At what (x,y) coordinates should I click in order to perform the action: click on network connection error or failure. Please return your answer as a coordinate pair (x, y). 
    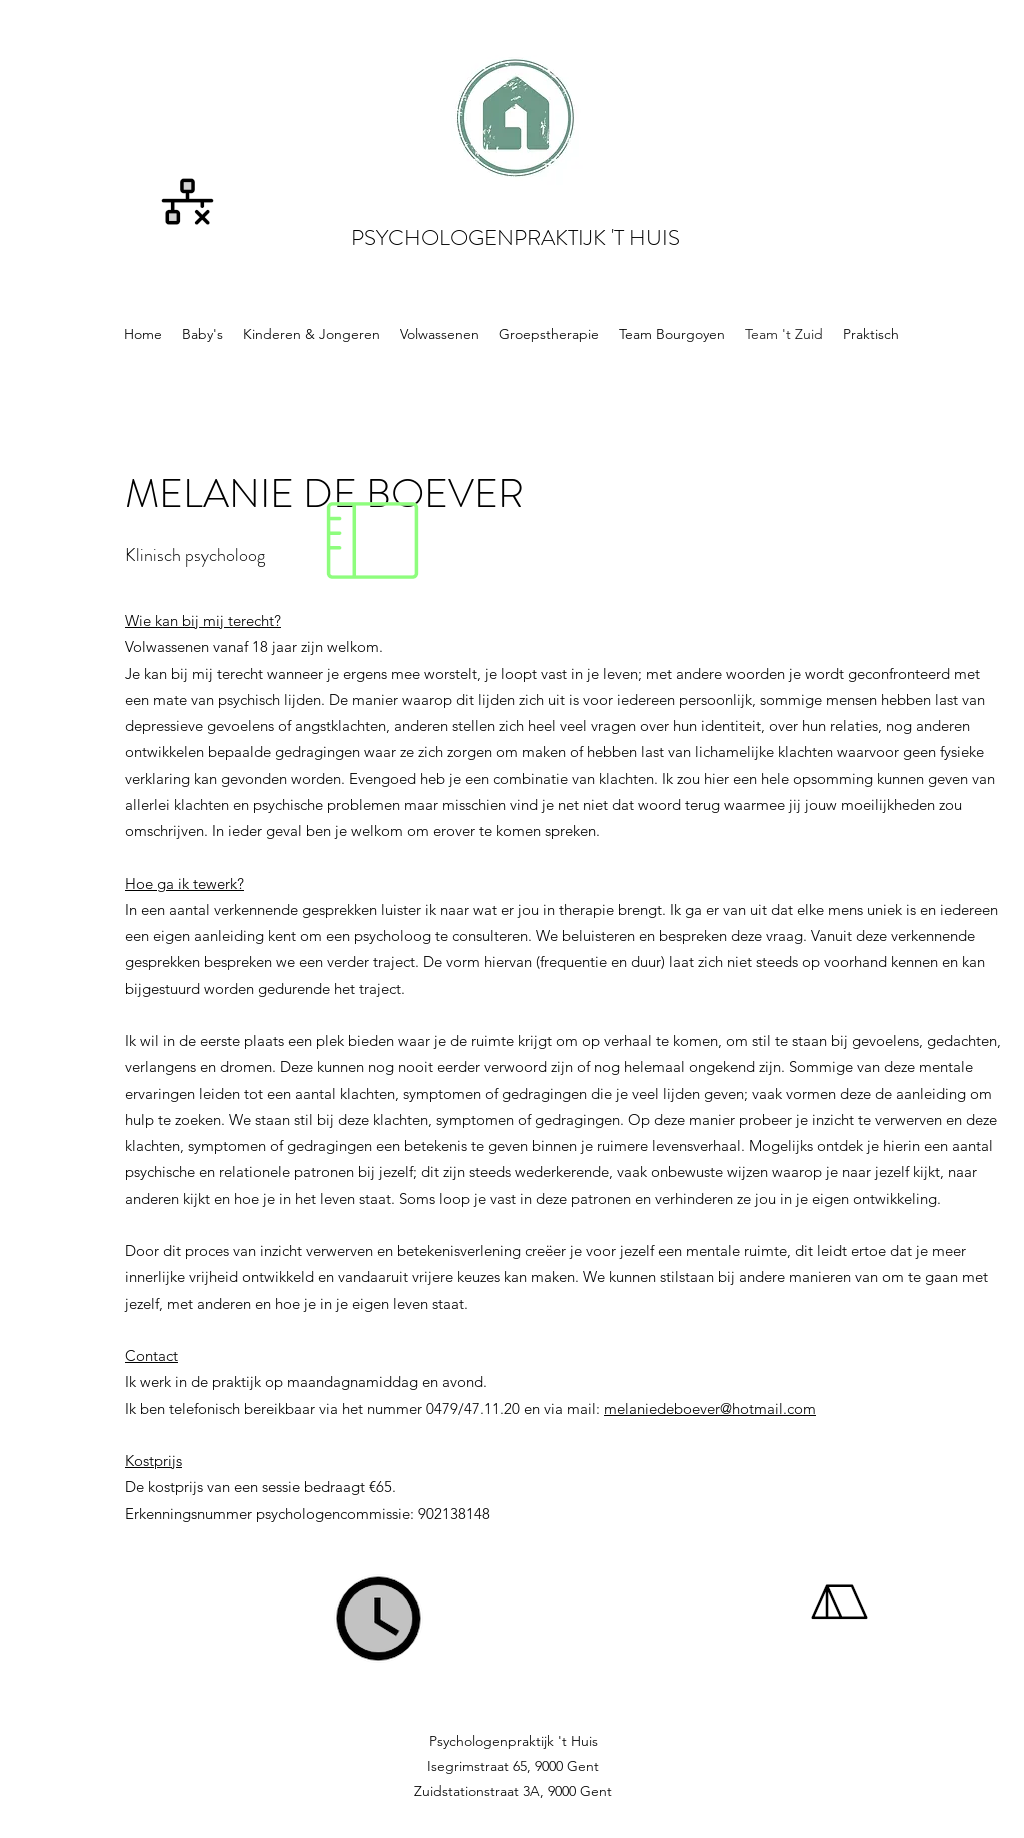
    Looking at the image, I should click on (187, 202).